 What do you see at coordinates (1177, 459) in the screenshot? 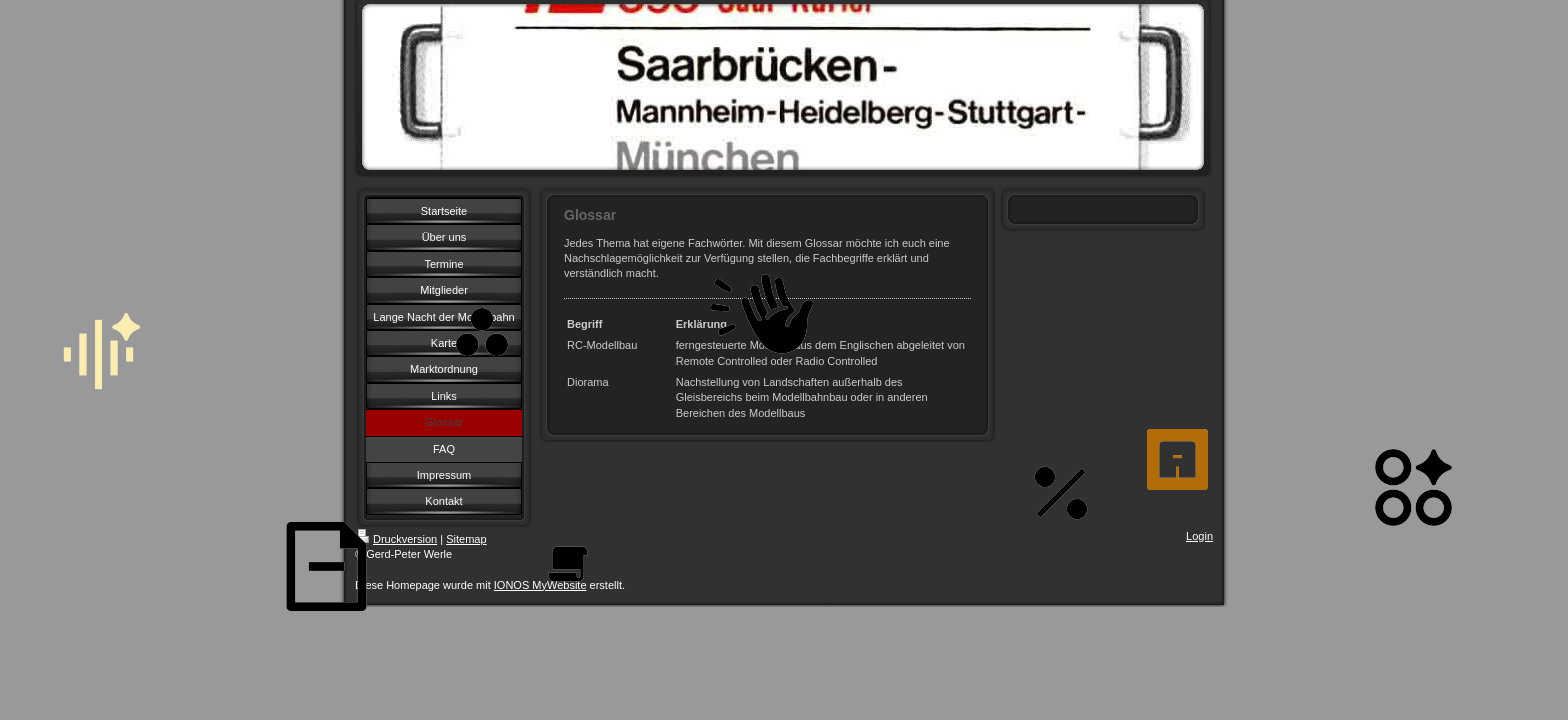
I see `astral brand logo` at bounding box center [1177, 459].